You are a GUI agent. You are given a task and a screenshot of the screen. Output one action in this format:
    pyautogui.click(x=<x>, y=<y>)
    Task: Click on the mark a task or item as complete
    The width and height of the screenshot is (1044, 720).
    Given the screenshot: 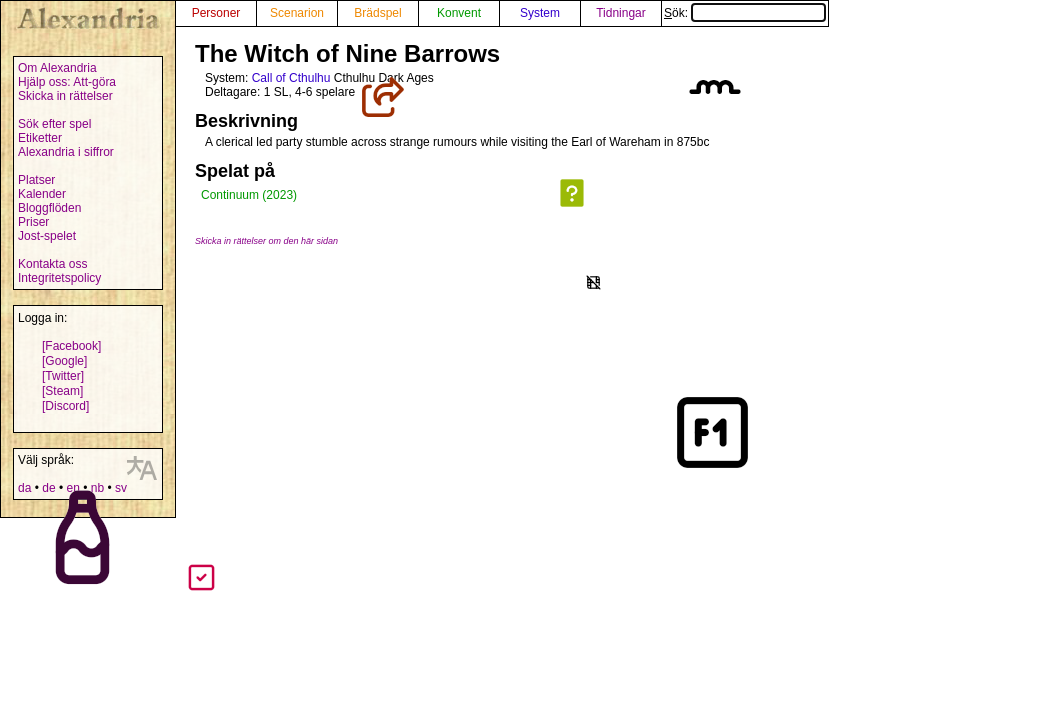 What is the action you would take?
    pyautogui.click(x=201, y=577)
    